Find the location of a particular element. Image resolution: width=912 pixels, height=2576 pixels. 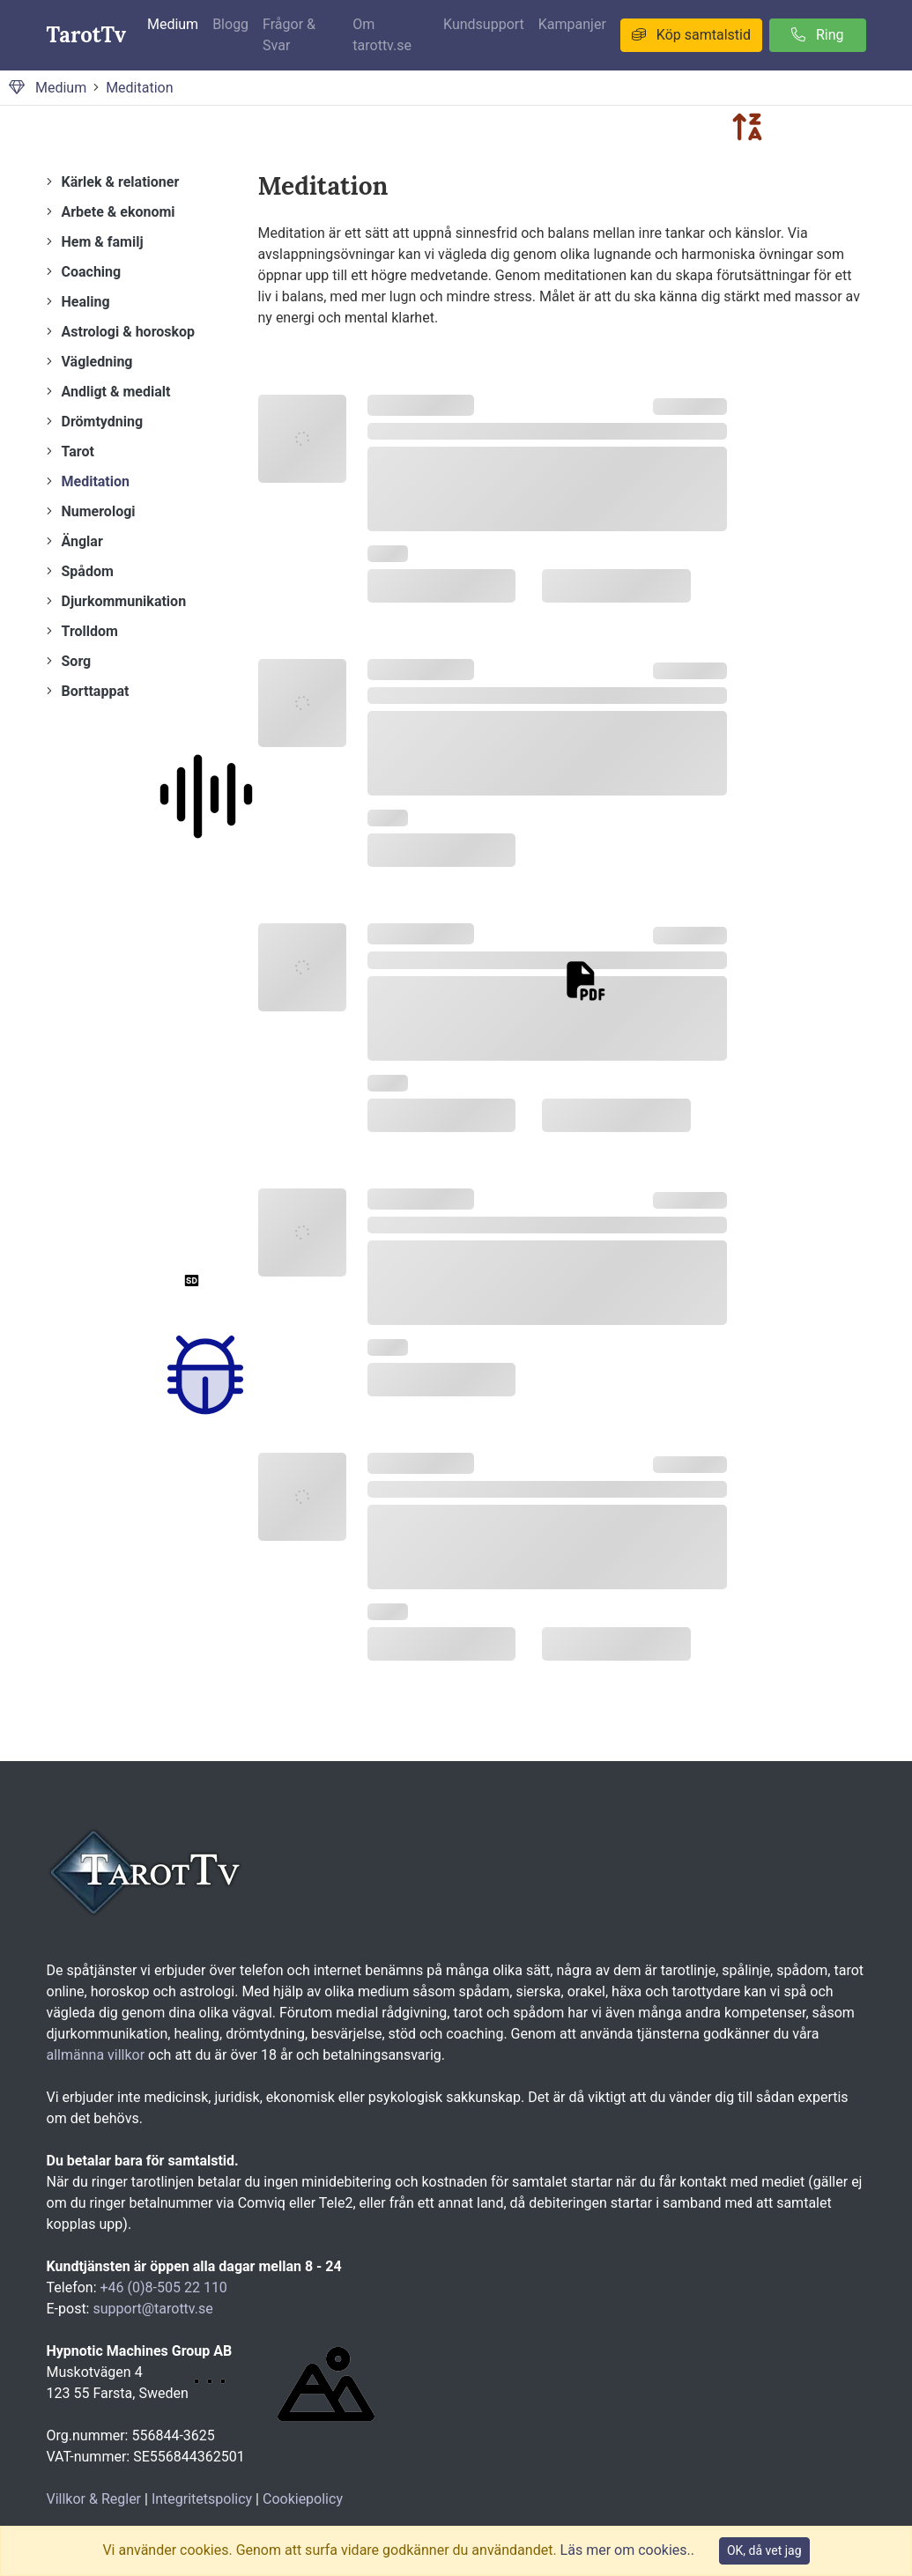

view landscape or nature photos is located at coordinates (326, 2389).